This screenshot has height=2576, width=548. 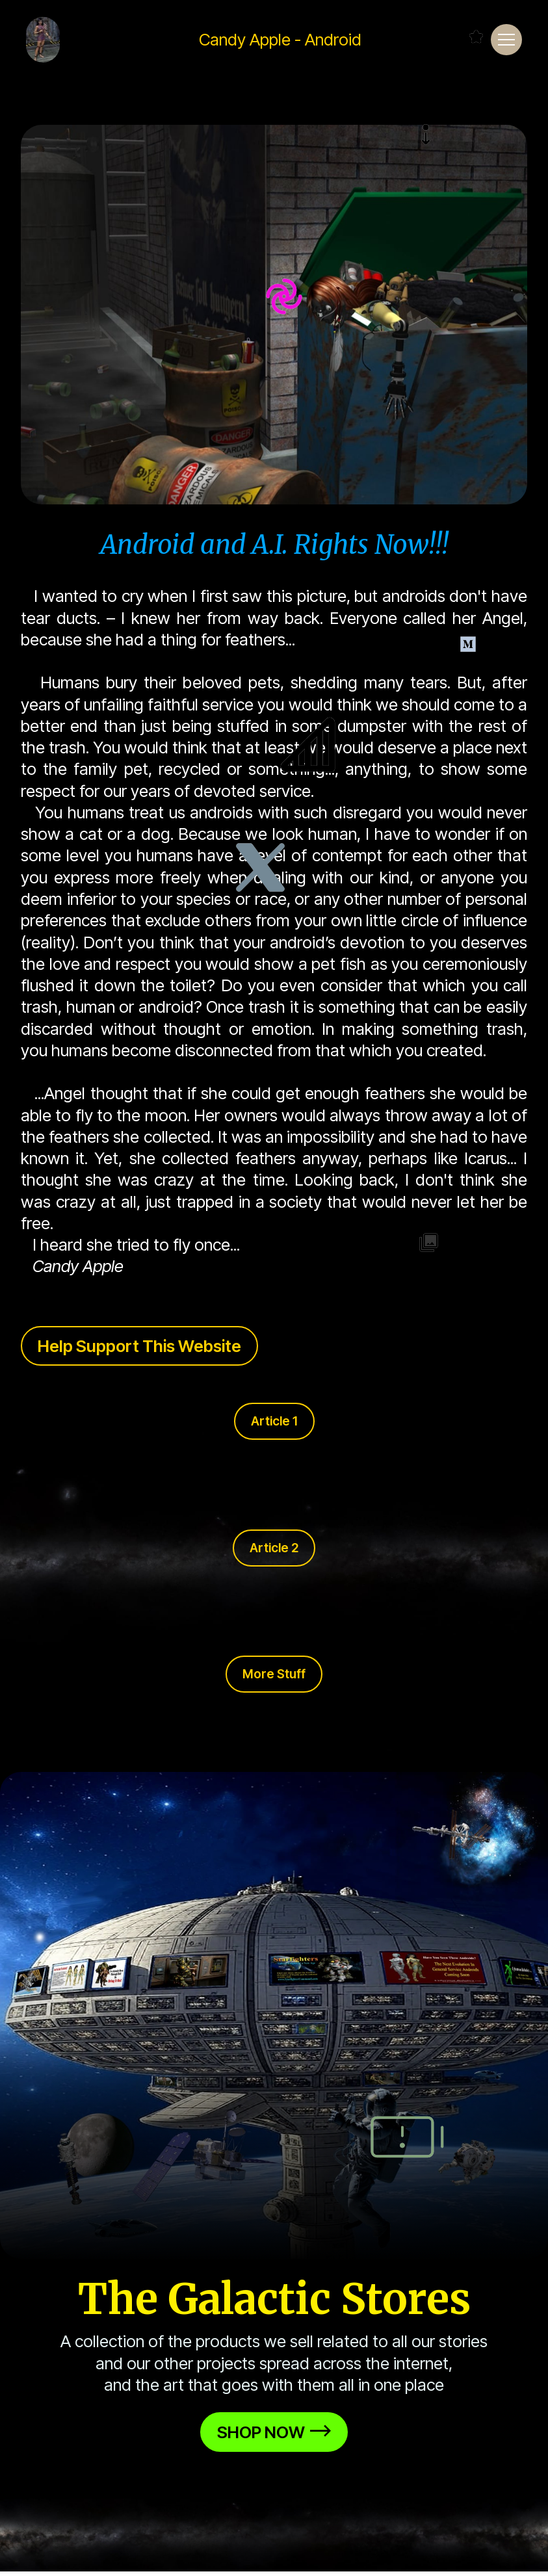 I want to click on indicates low battery warning, so click(x=406, y=2137).